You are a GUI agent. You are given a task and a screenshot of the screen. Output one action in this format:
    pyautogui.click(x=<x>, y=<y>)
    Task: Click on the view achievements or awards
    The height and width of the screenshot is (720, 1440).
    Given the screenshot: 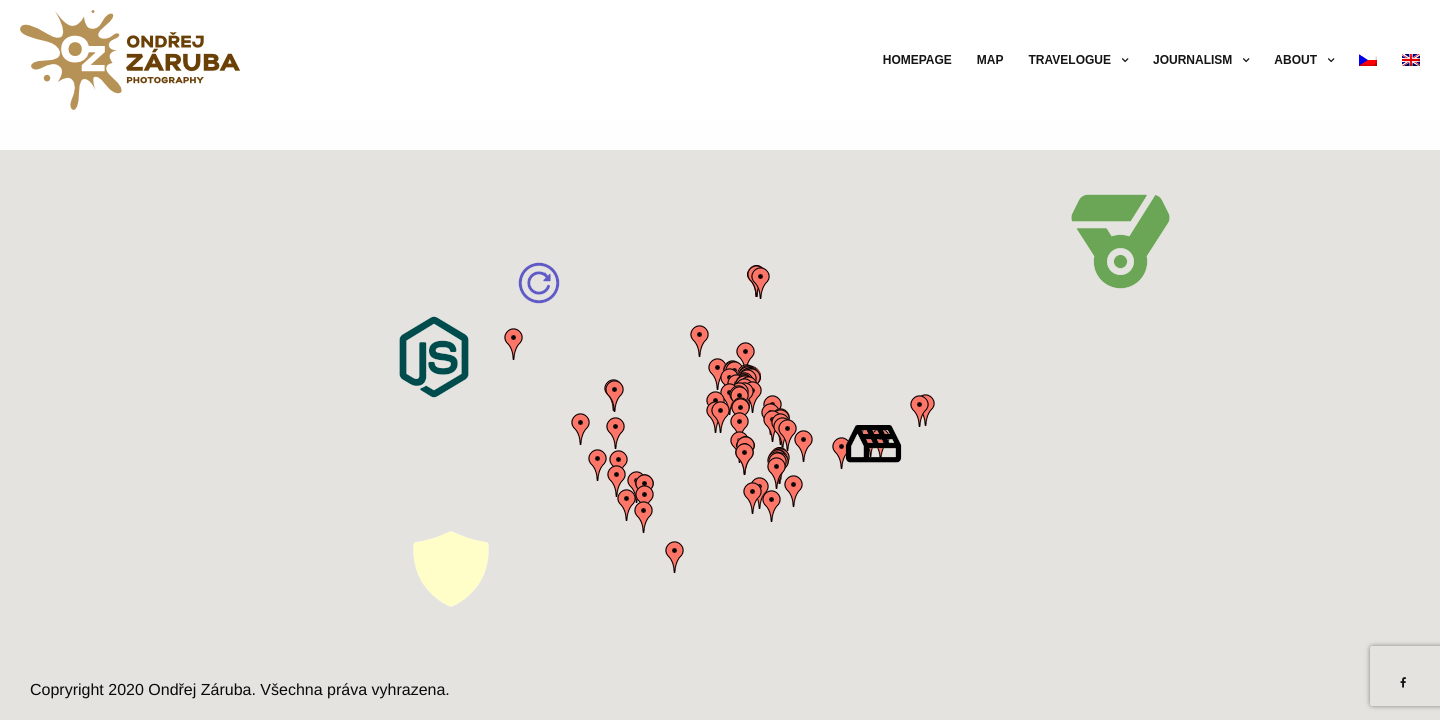 What is the action you would take?
    pyautogui.click(x=1120, y=241)
    